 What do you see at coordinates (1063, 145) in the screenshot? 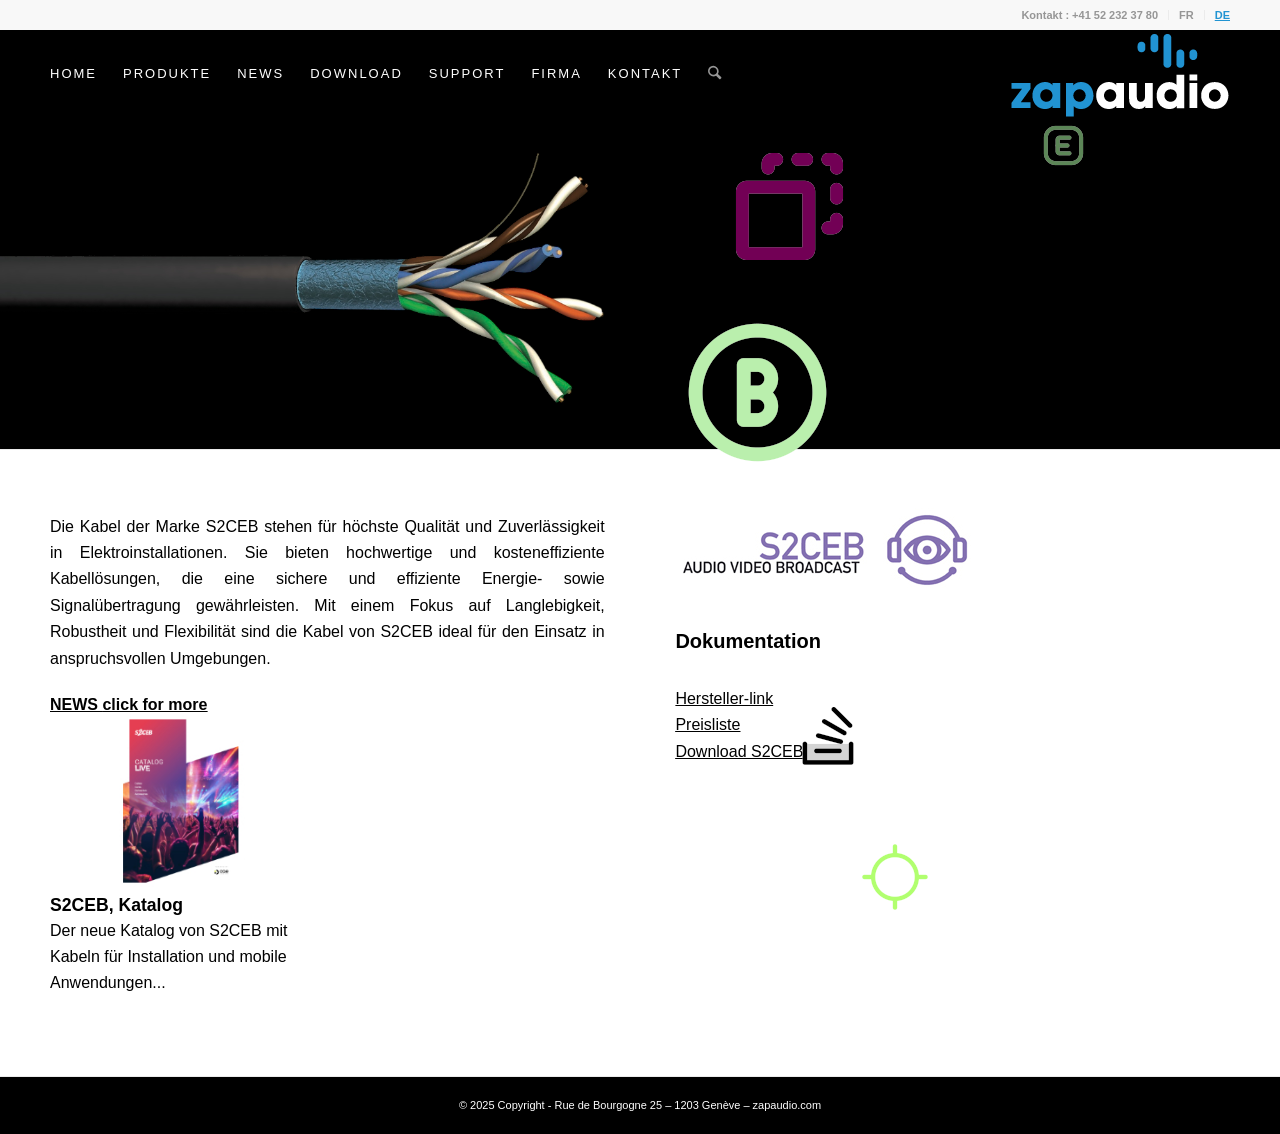
I see `visit etsy store or marketplace` at bounding box center [1063, 145].